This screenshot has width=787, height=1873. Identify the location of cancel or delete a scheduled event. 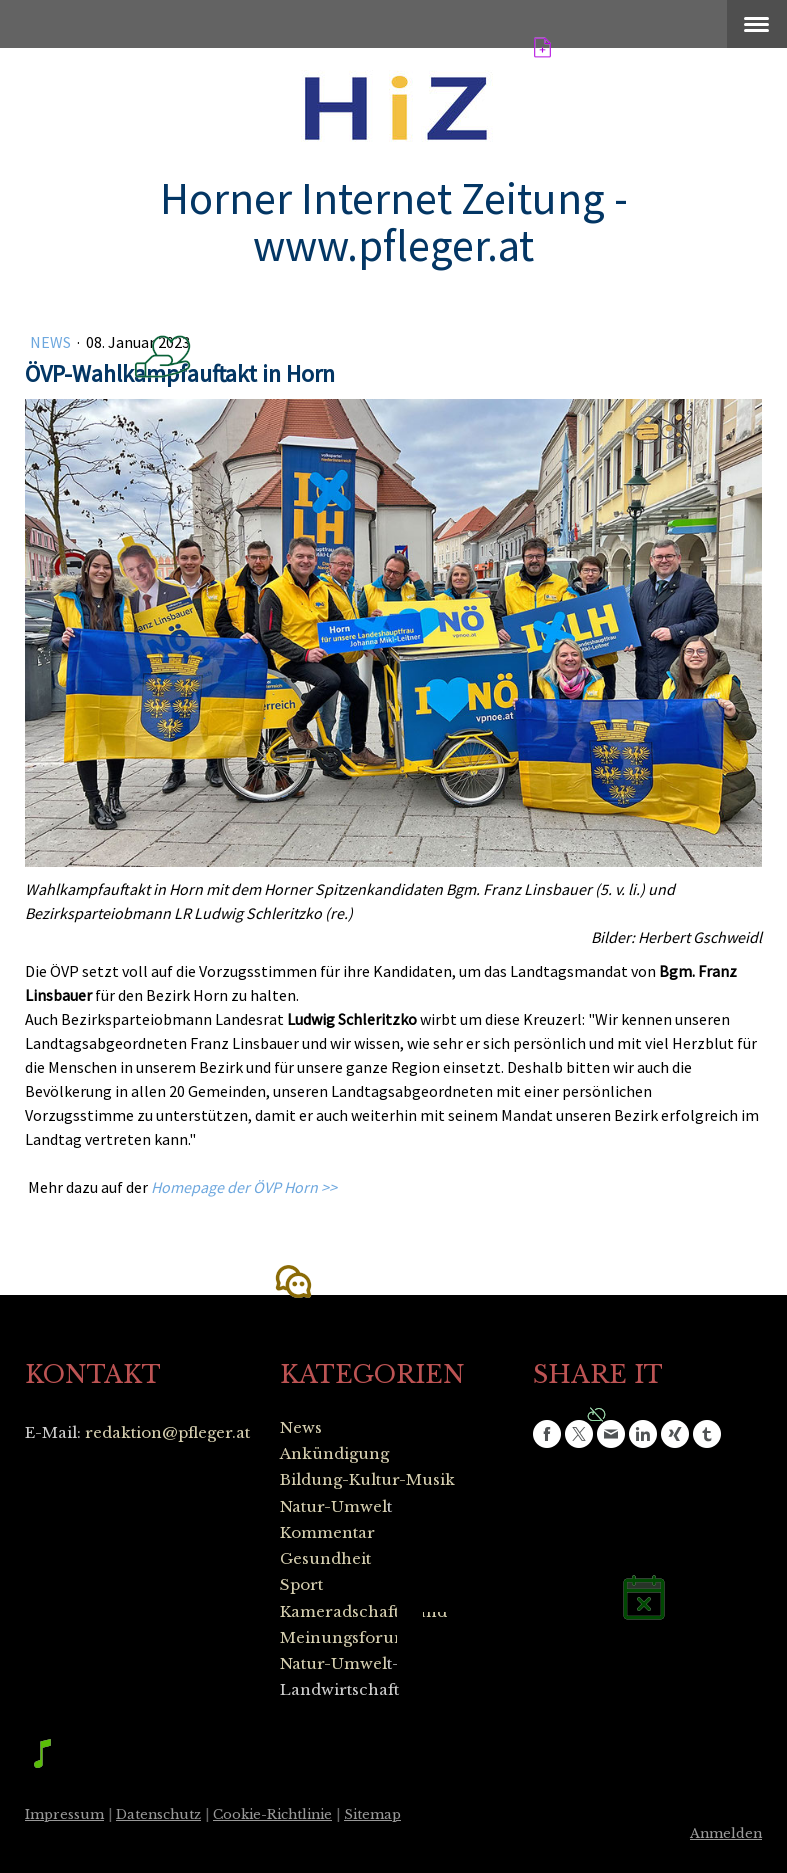
(644, 1599).